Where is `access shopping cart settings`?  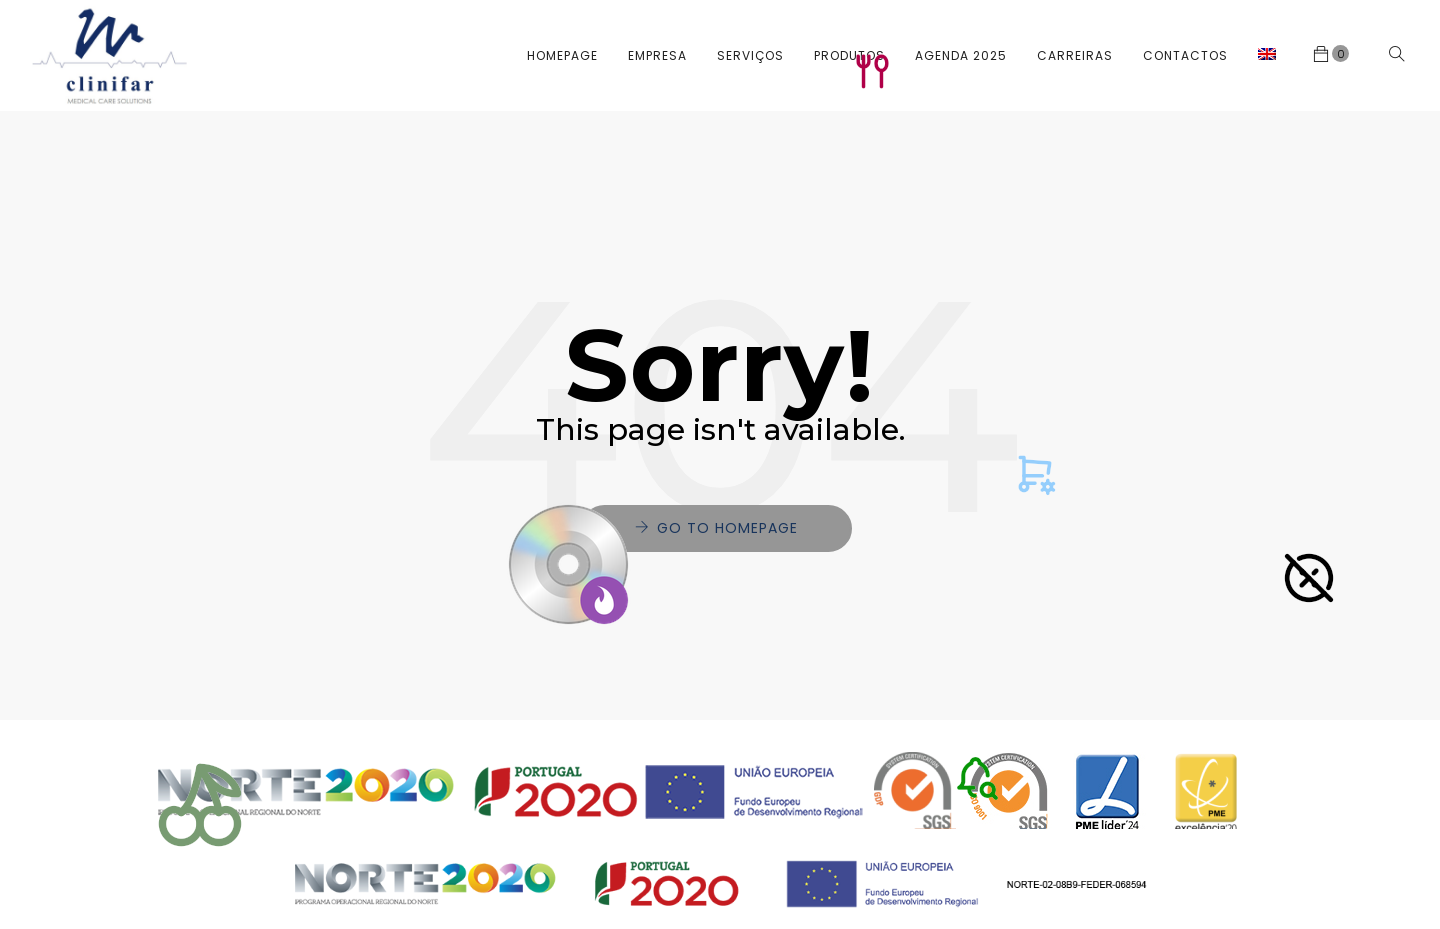
access shopping cart settings is located at coordinates (1035, 474).